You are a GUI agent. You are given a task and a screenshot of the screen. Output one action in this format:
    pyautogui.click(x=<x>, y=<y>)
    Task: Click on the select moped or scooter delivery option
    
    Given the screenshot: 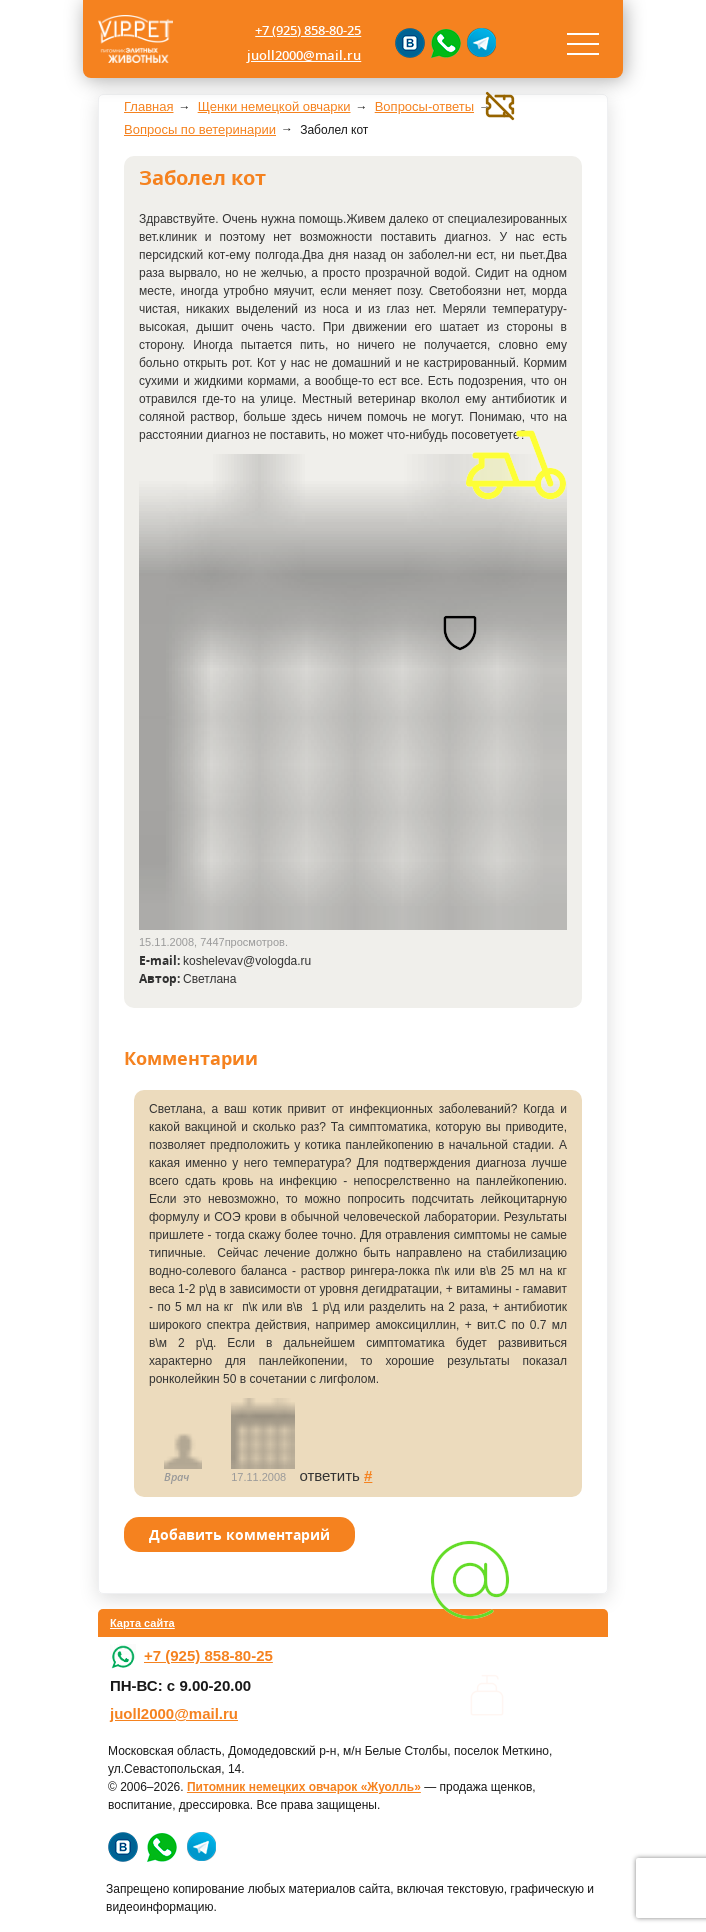 What is the action you would take?
    pyautogui.click(x=516, y=468)
    